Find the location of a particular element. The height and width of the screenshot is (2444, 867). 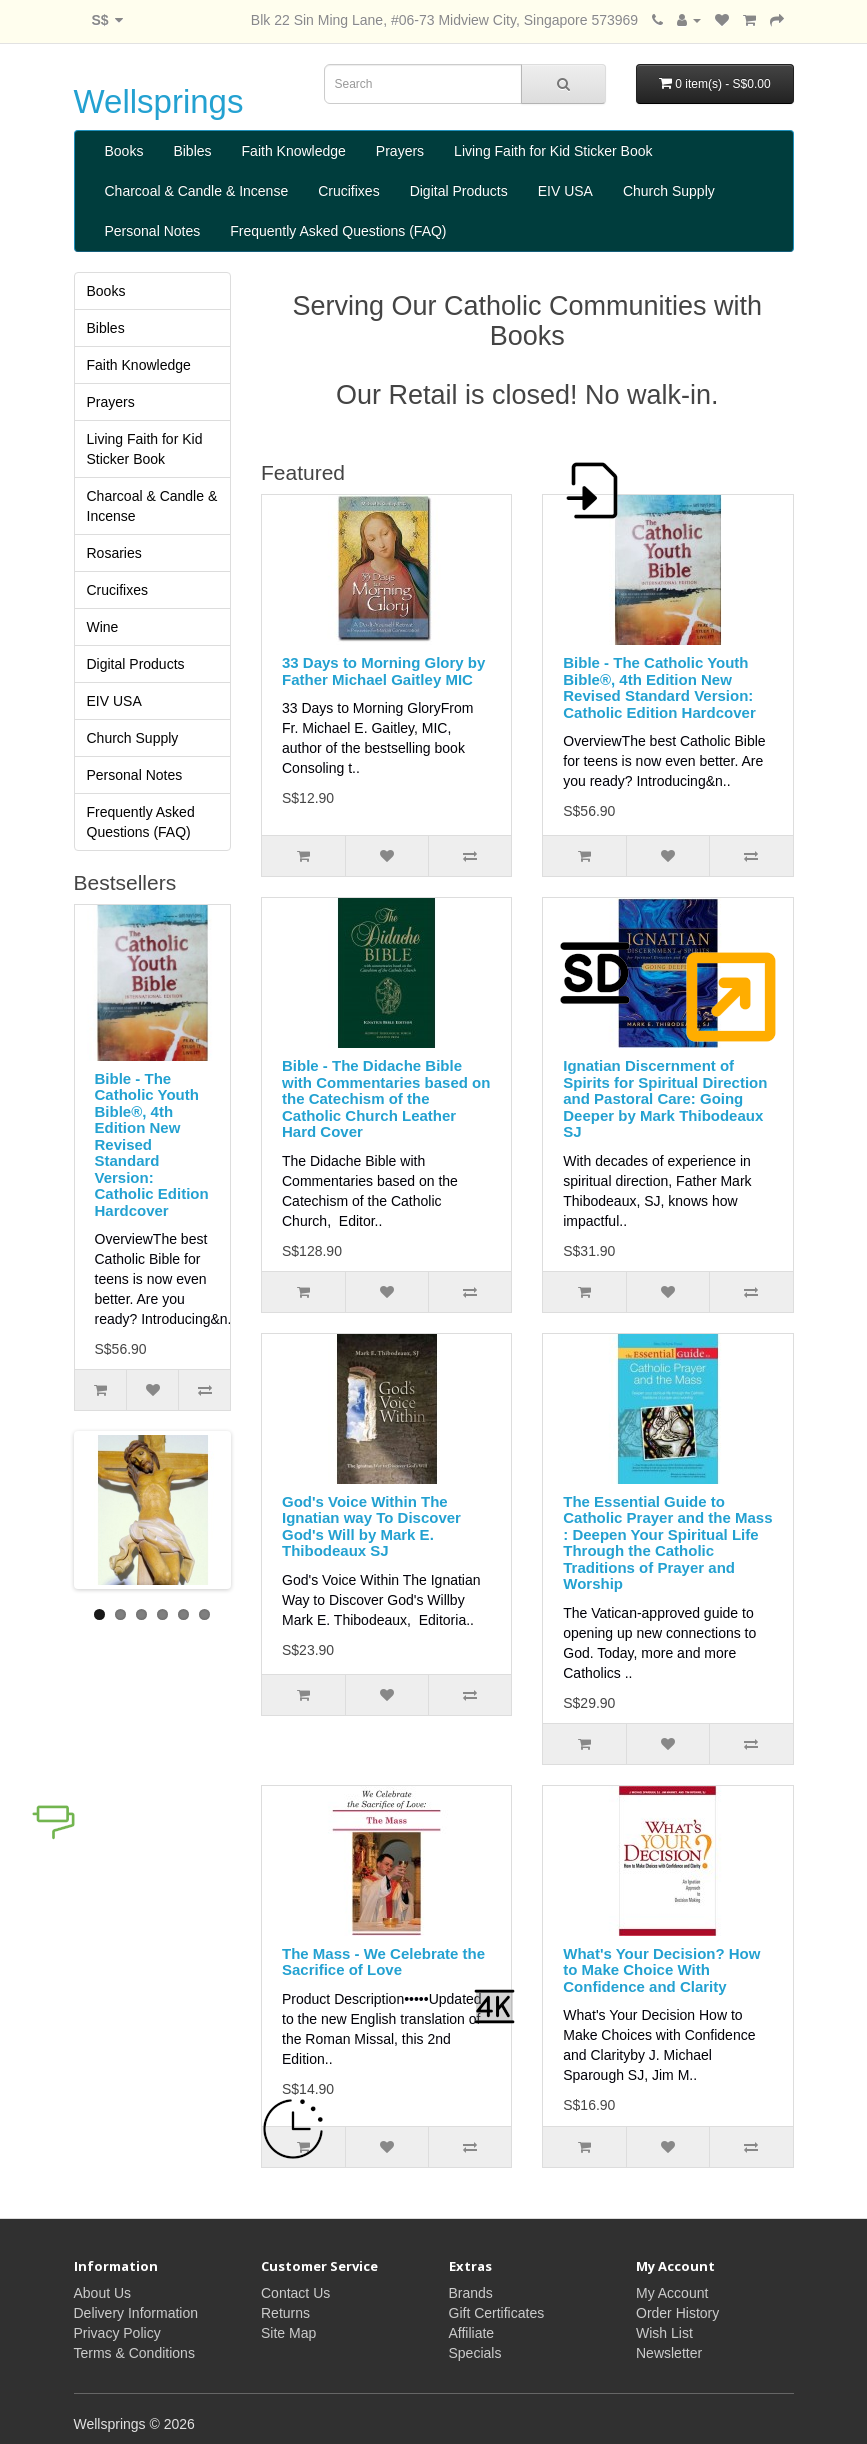

view countdown timer is located at coordinates (293, 2129).